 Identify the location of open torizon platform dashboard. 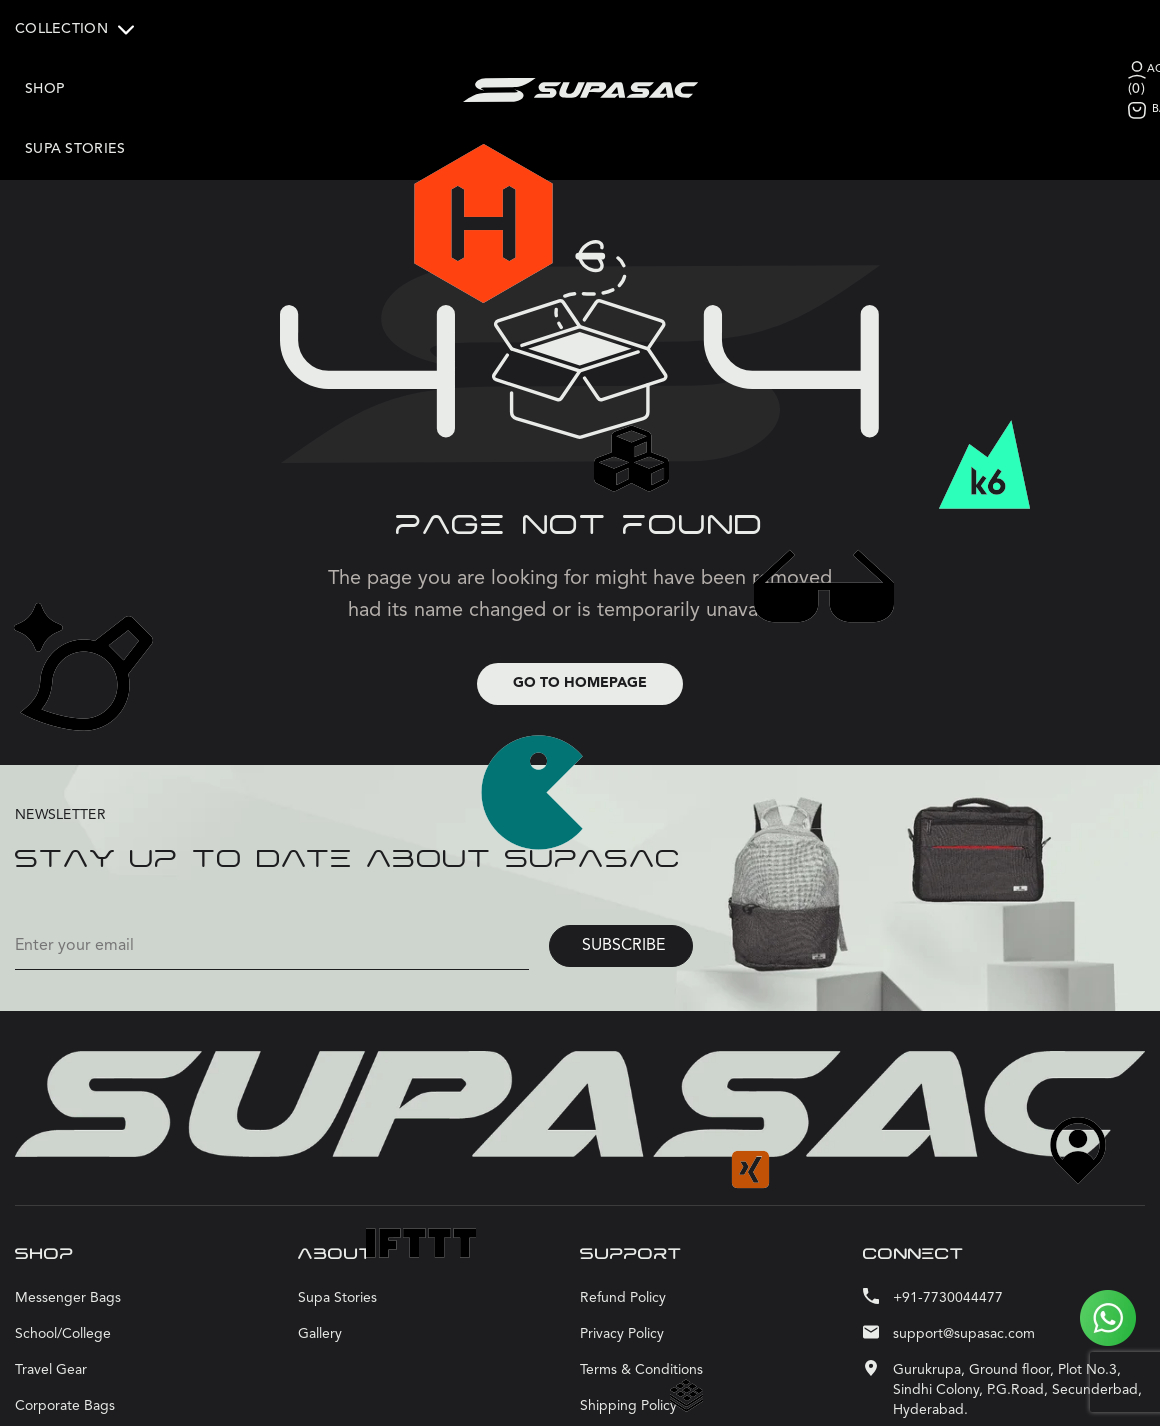
(686, 1395).